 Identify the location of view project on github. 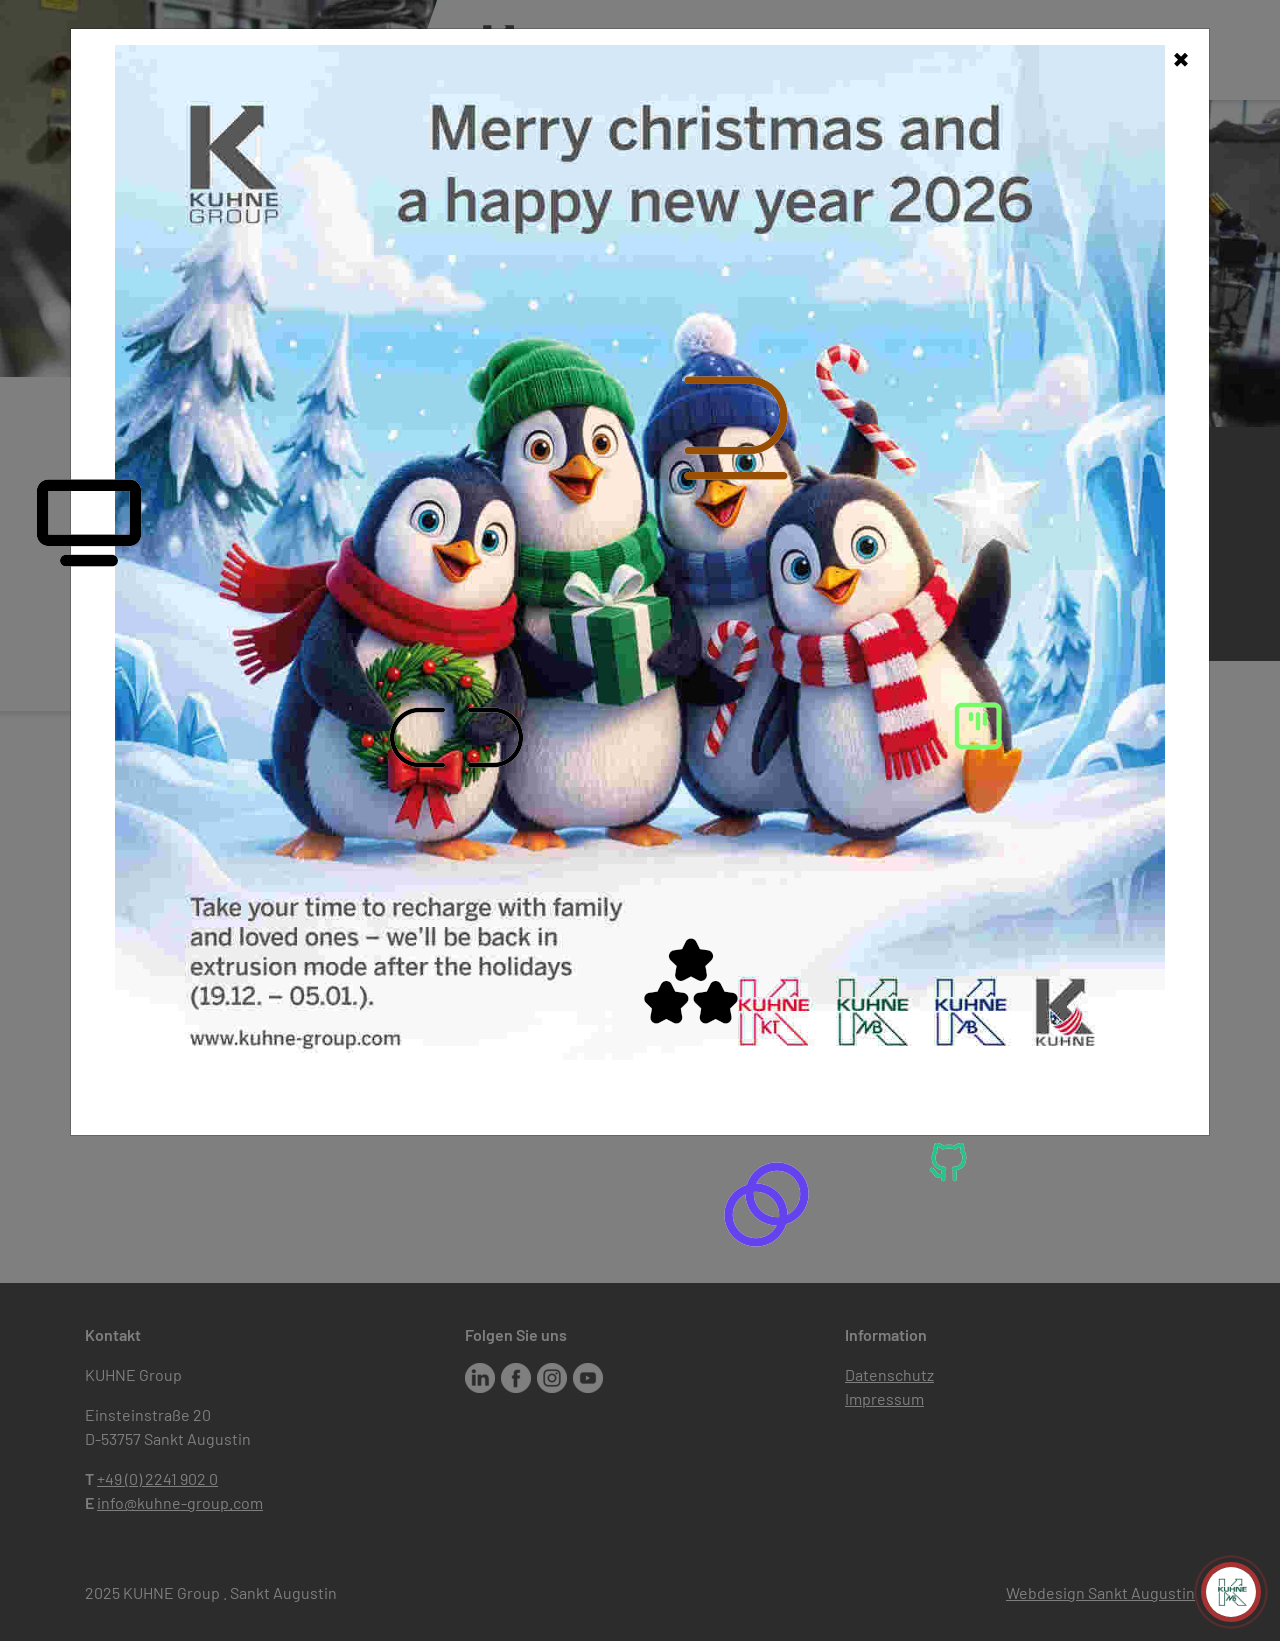
(949, 1162).